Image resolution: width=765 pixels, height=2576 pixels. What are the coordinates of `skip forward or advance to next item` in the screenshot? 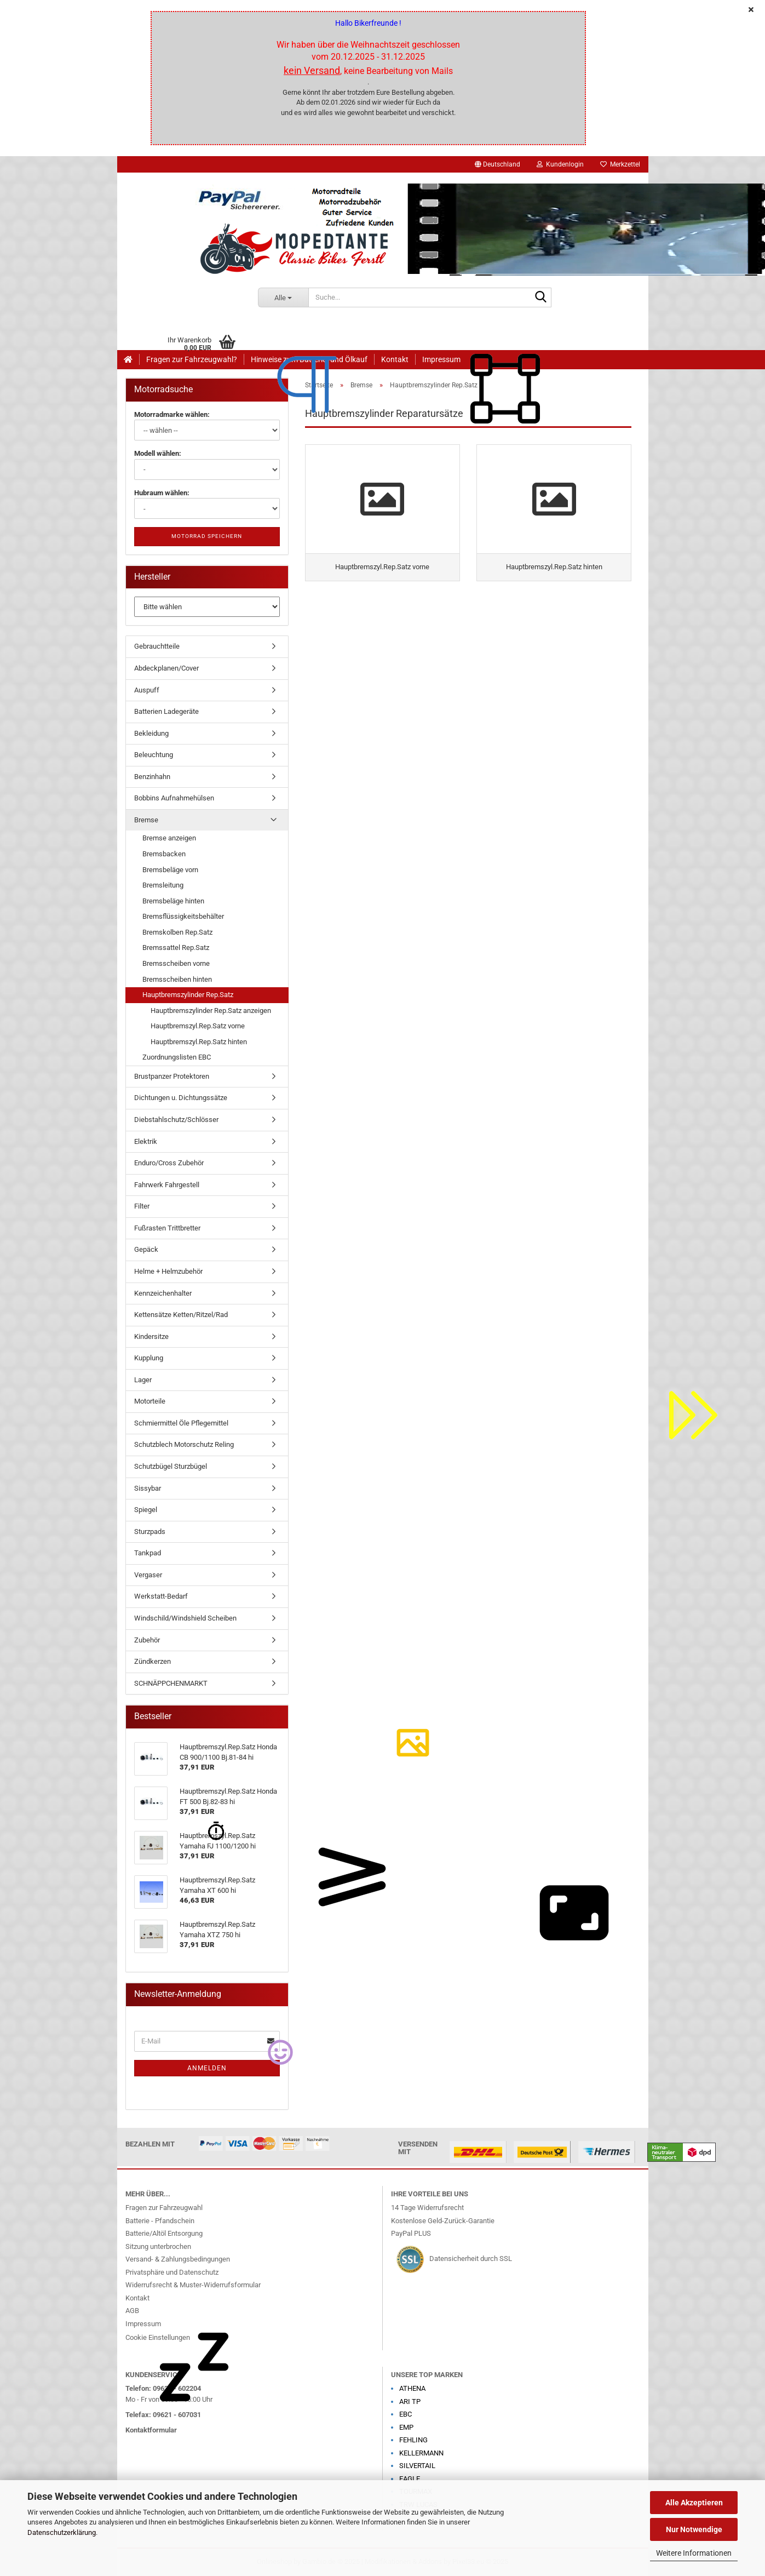 It's located at (691, 1415).